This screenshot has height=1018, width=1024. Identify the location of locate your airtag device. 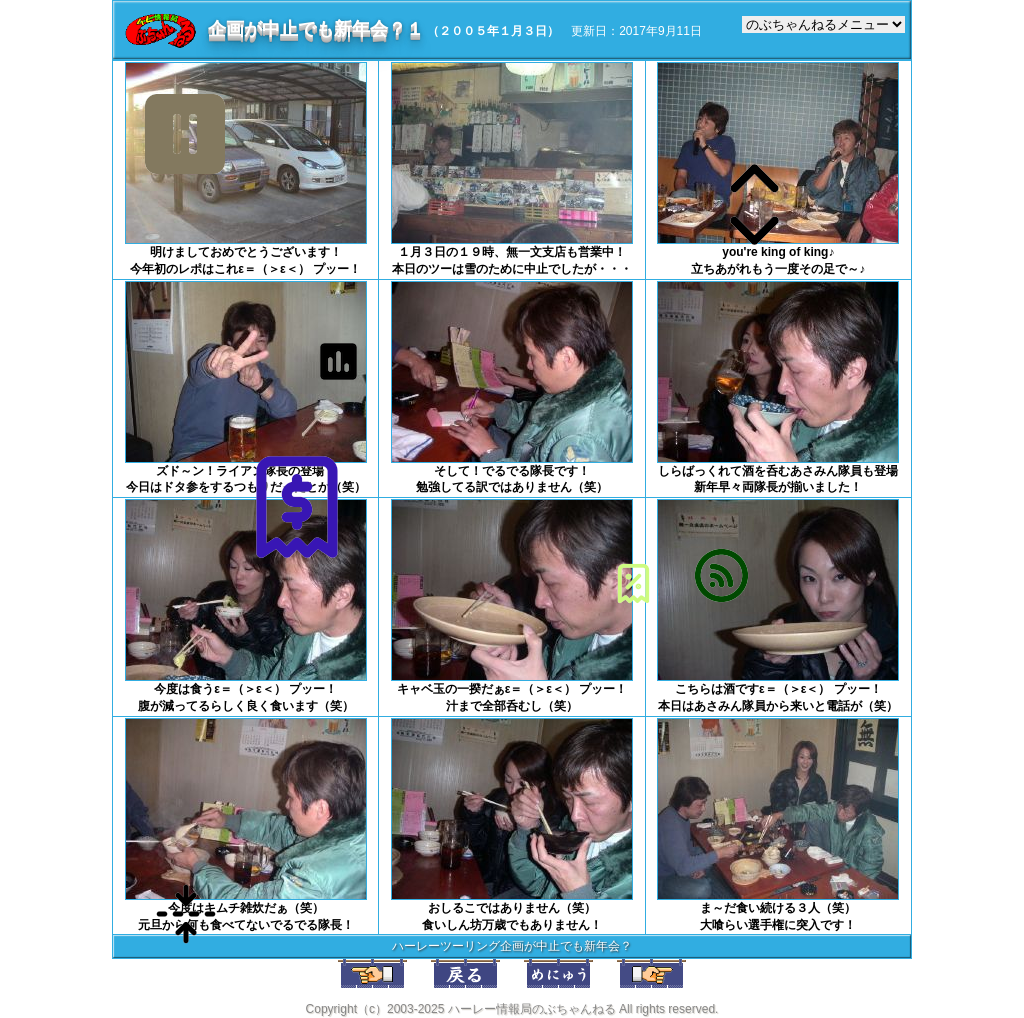
(721, 575).